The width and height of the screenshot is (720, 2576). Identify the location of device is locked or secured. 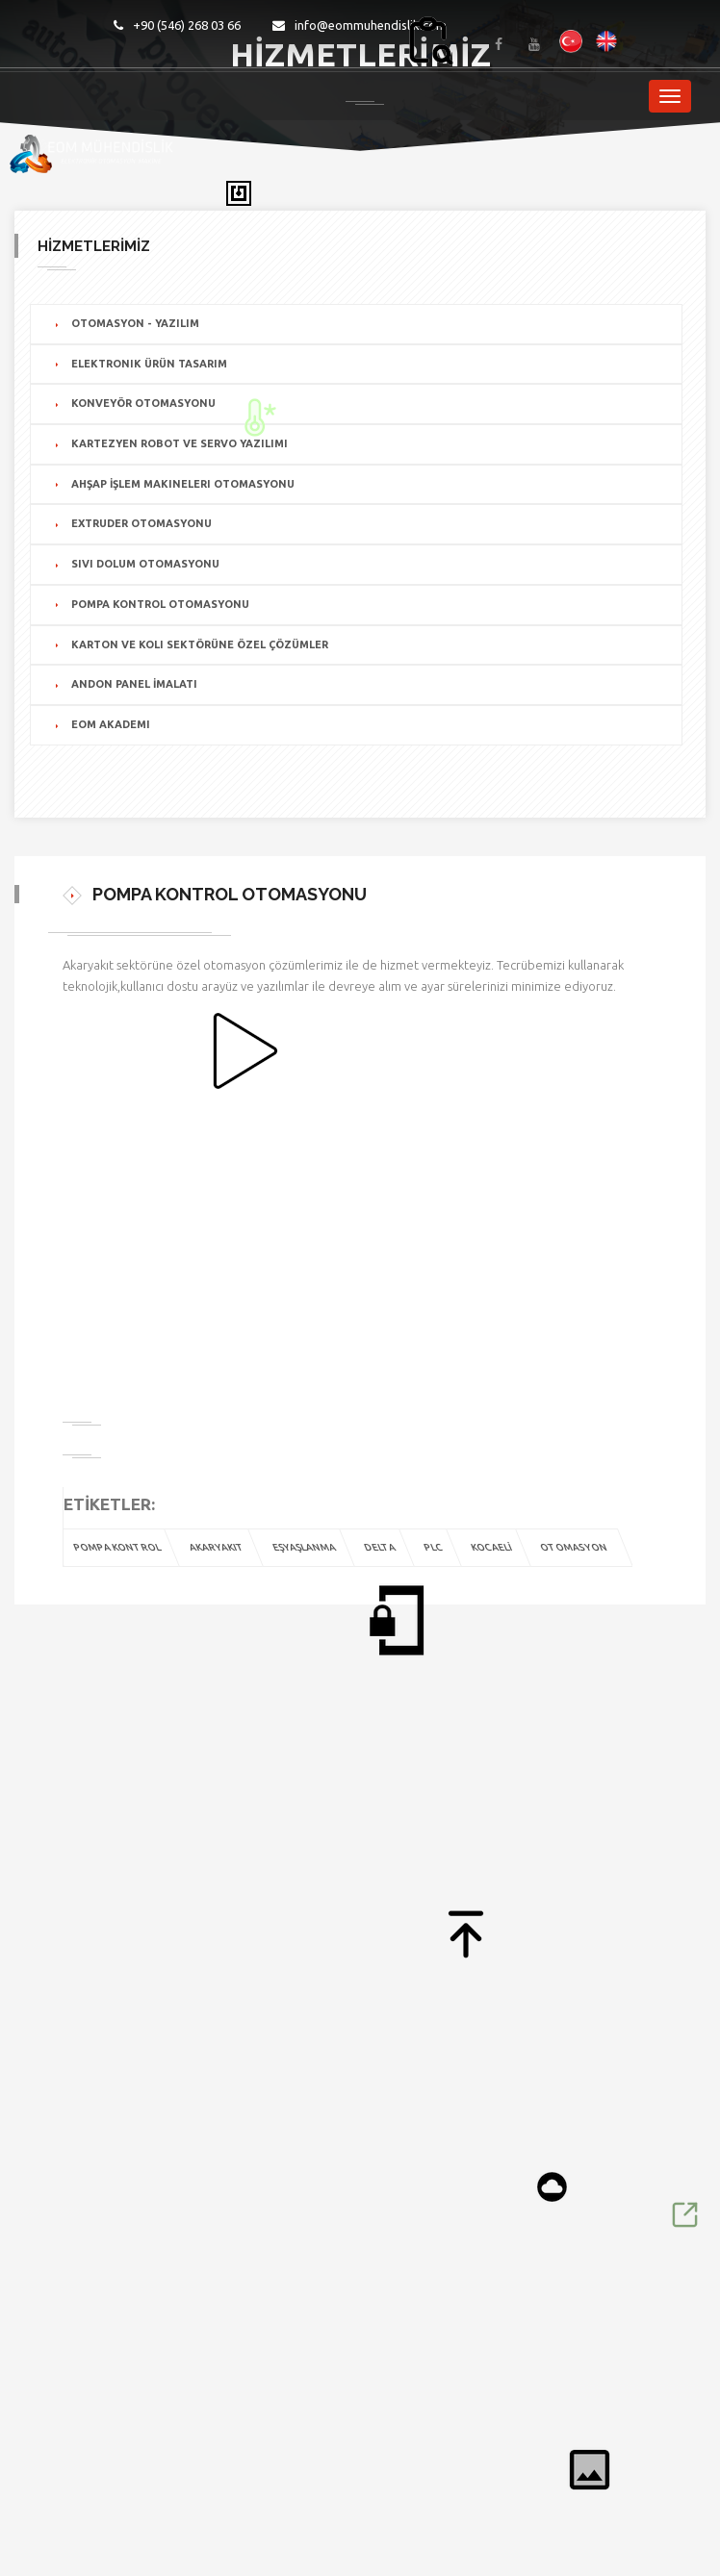
(395, 1620).